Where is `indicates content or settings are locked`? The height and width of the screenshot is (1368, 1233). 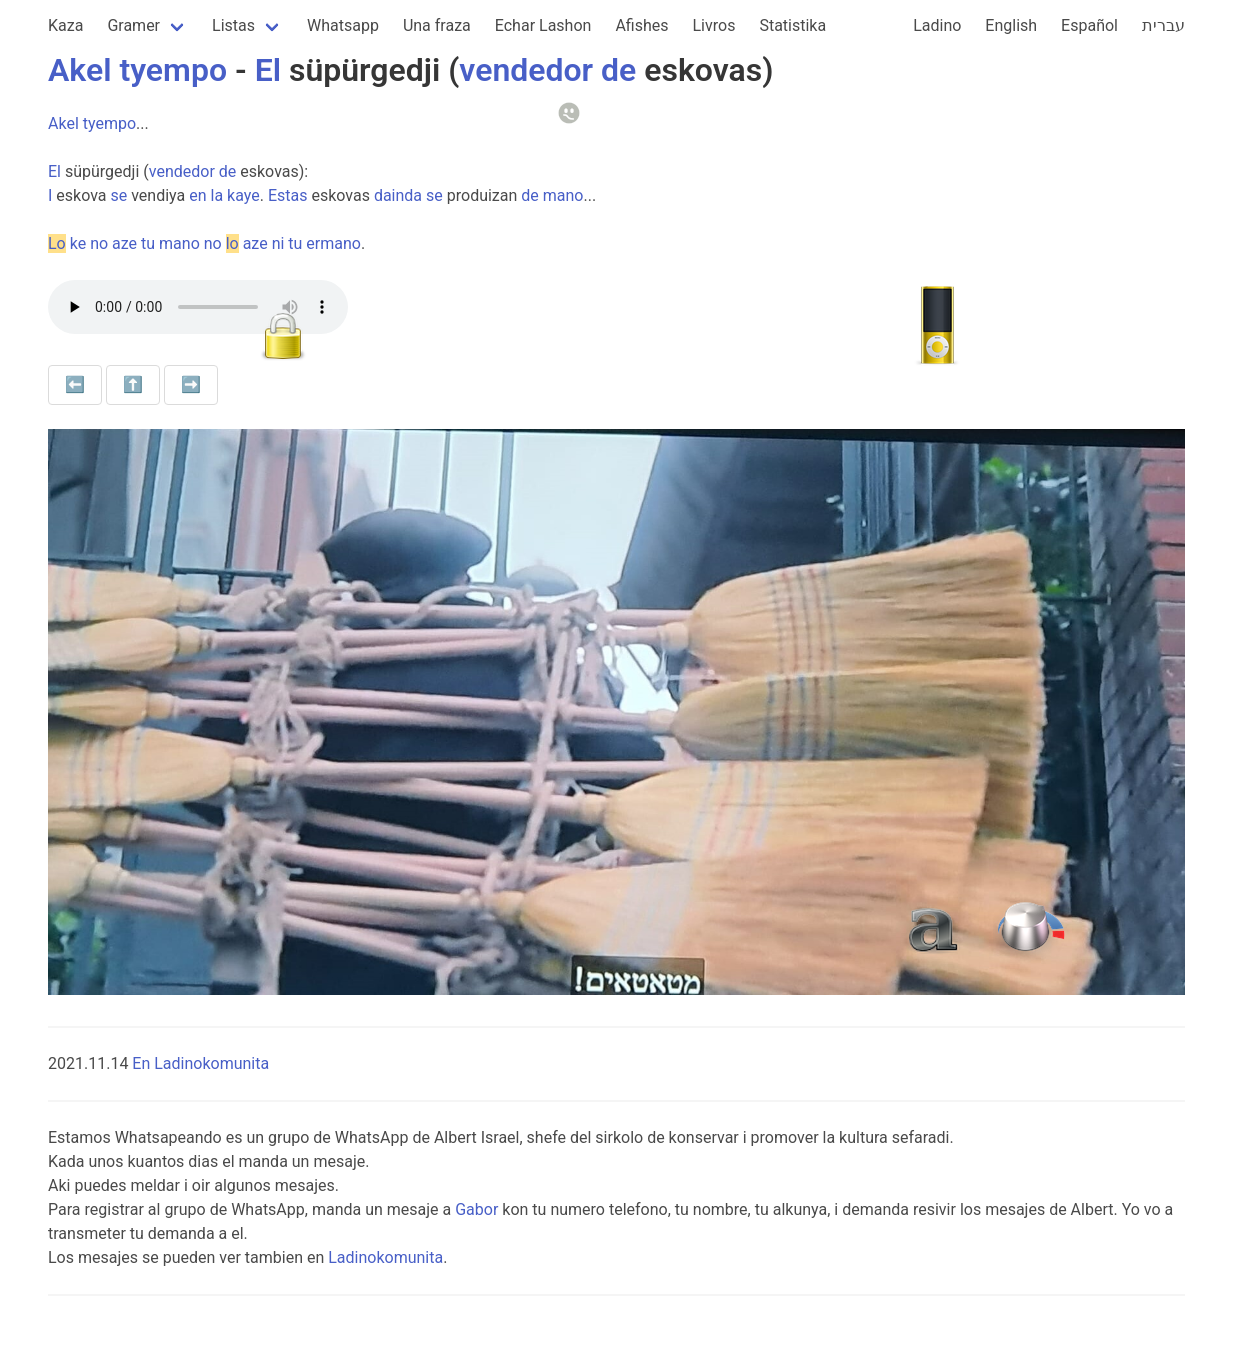
indicates content or settings are locked is located at coordinates (284, 336).